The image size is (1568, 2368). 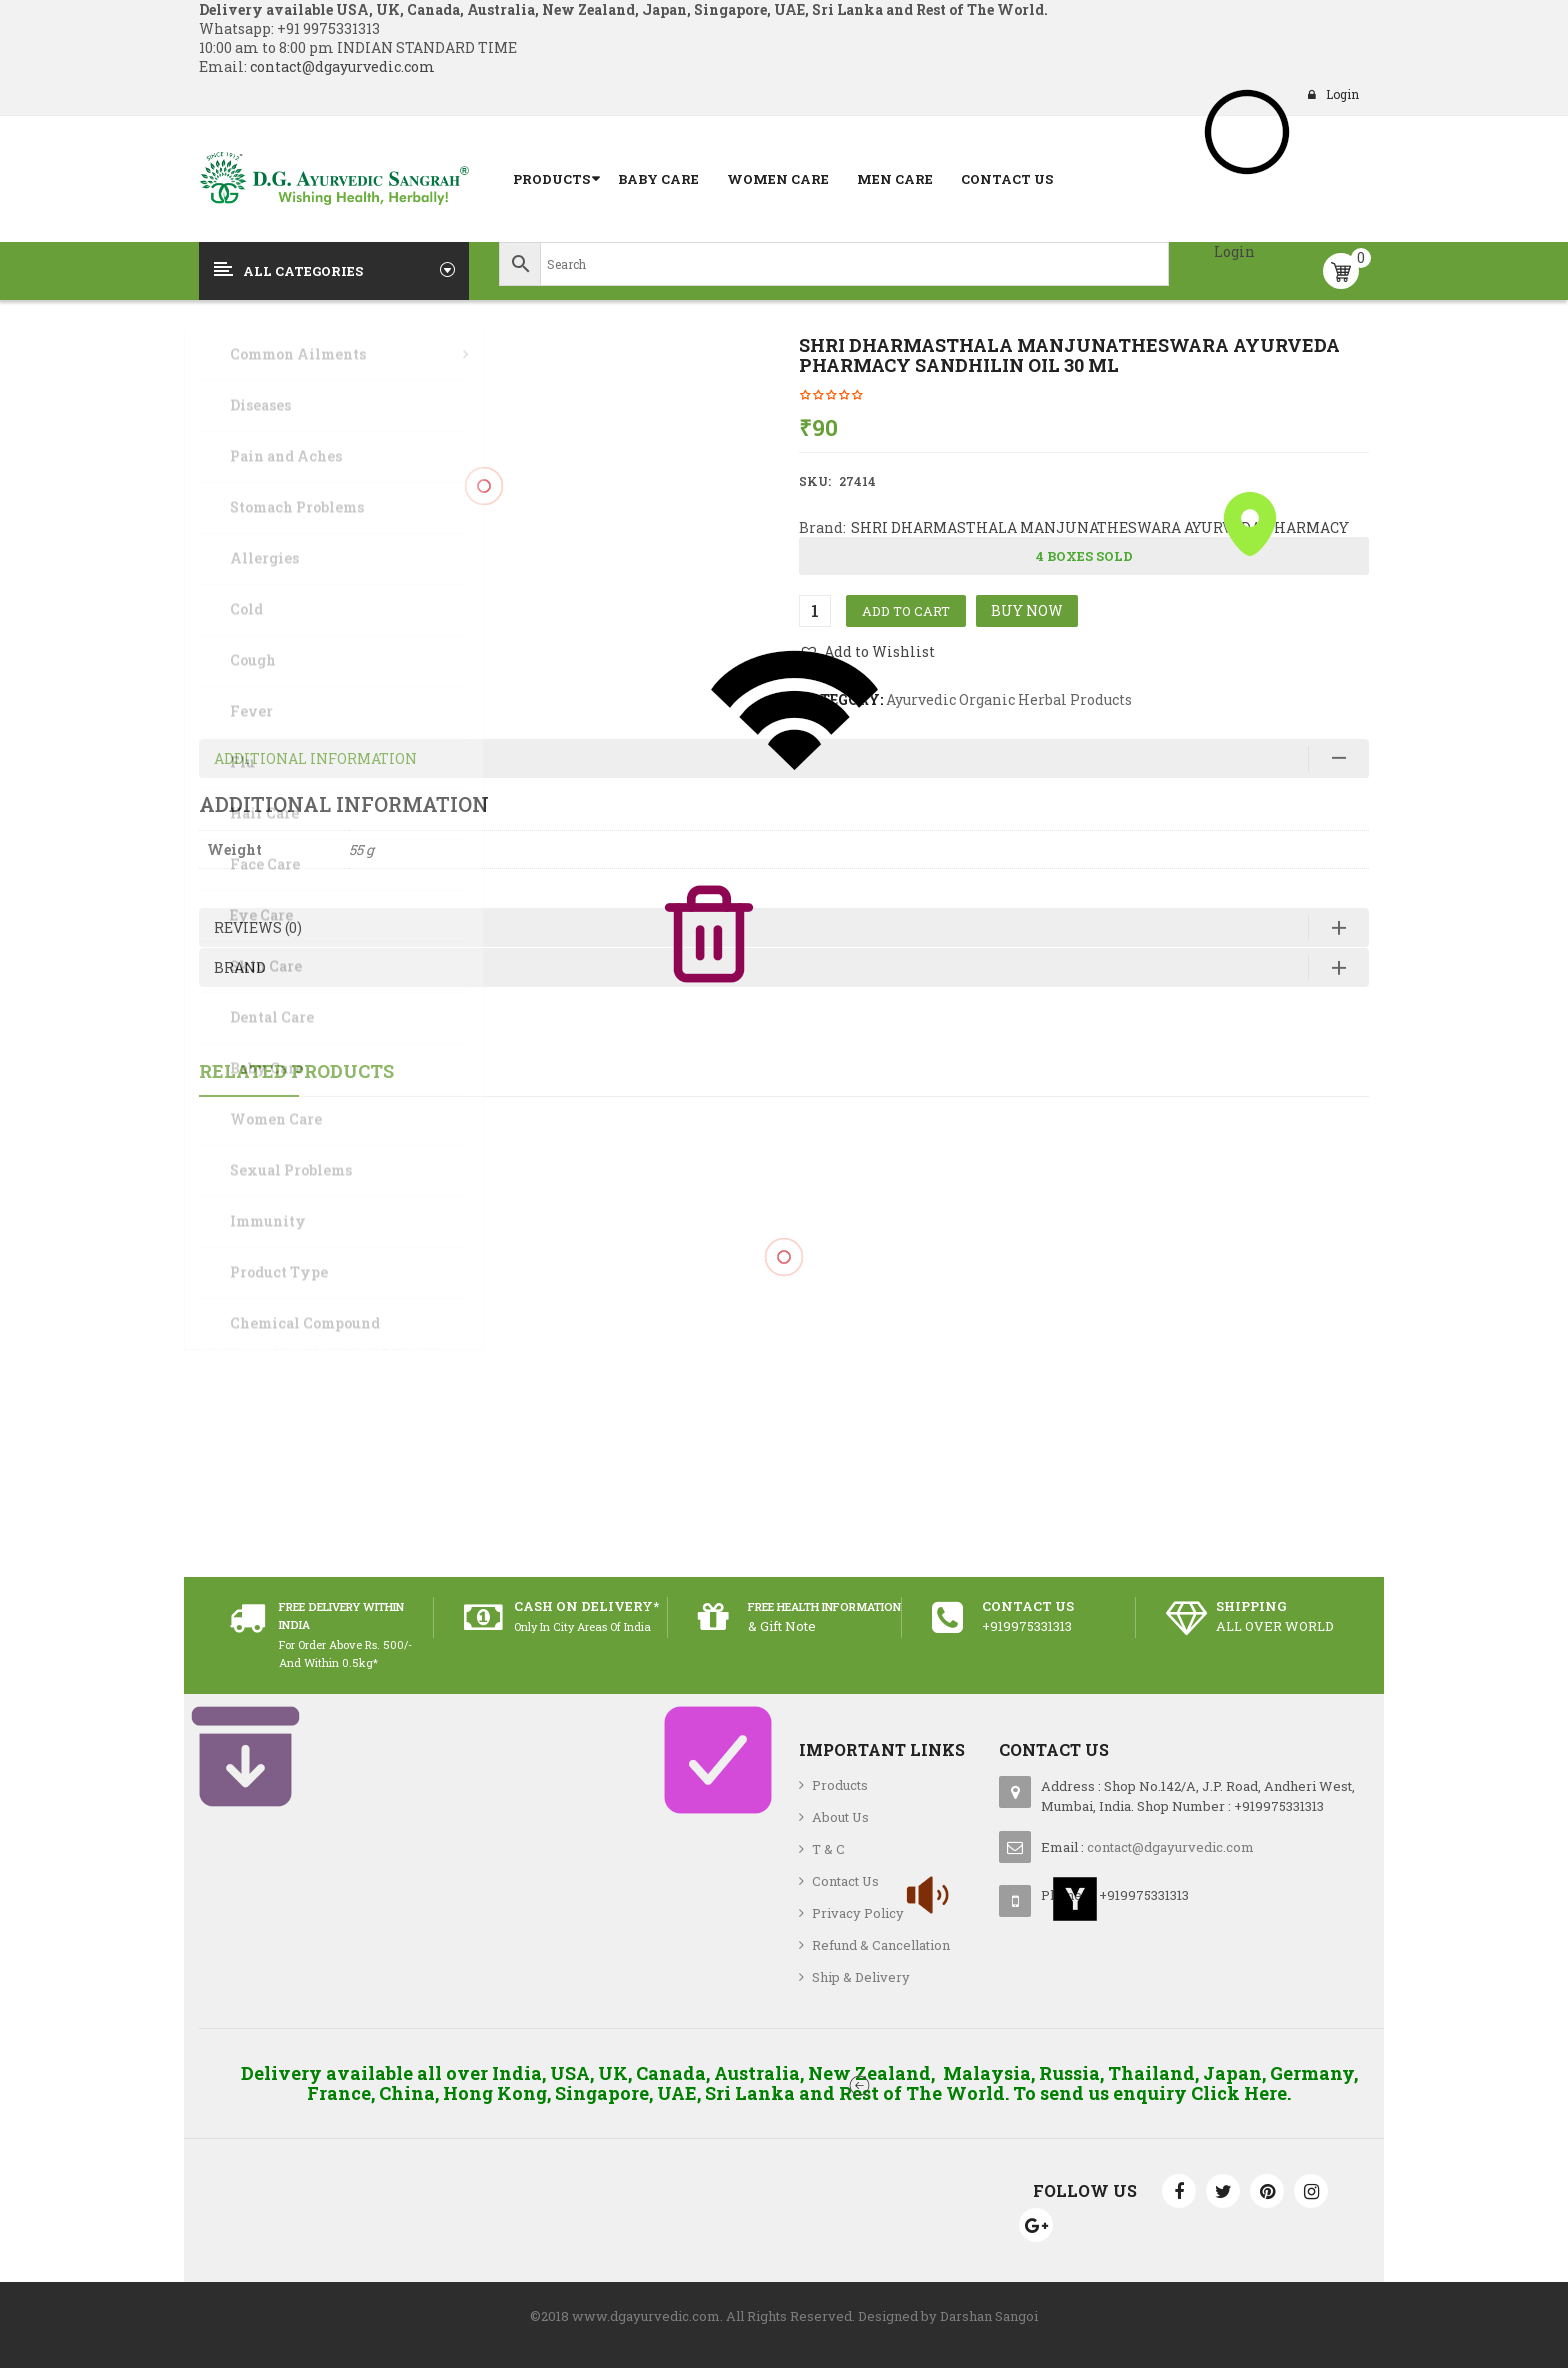 What do you see at coordinates (718, 1760) in the screenshot?
I see `select or confirm an option` at bounding box center [718, 1760].